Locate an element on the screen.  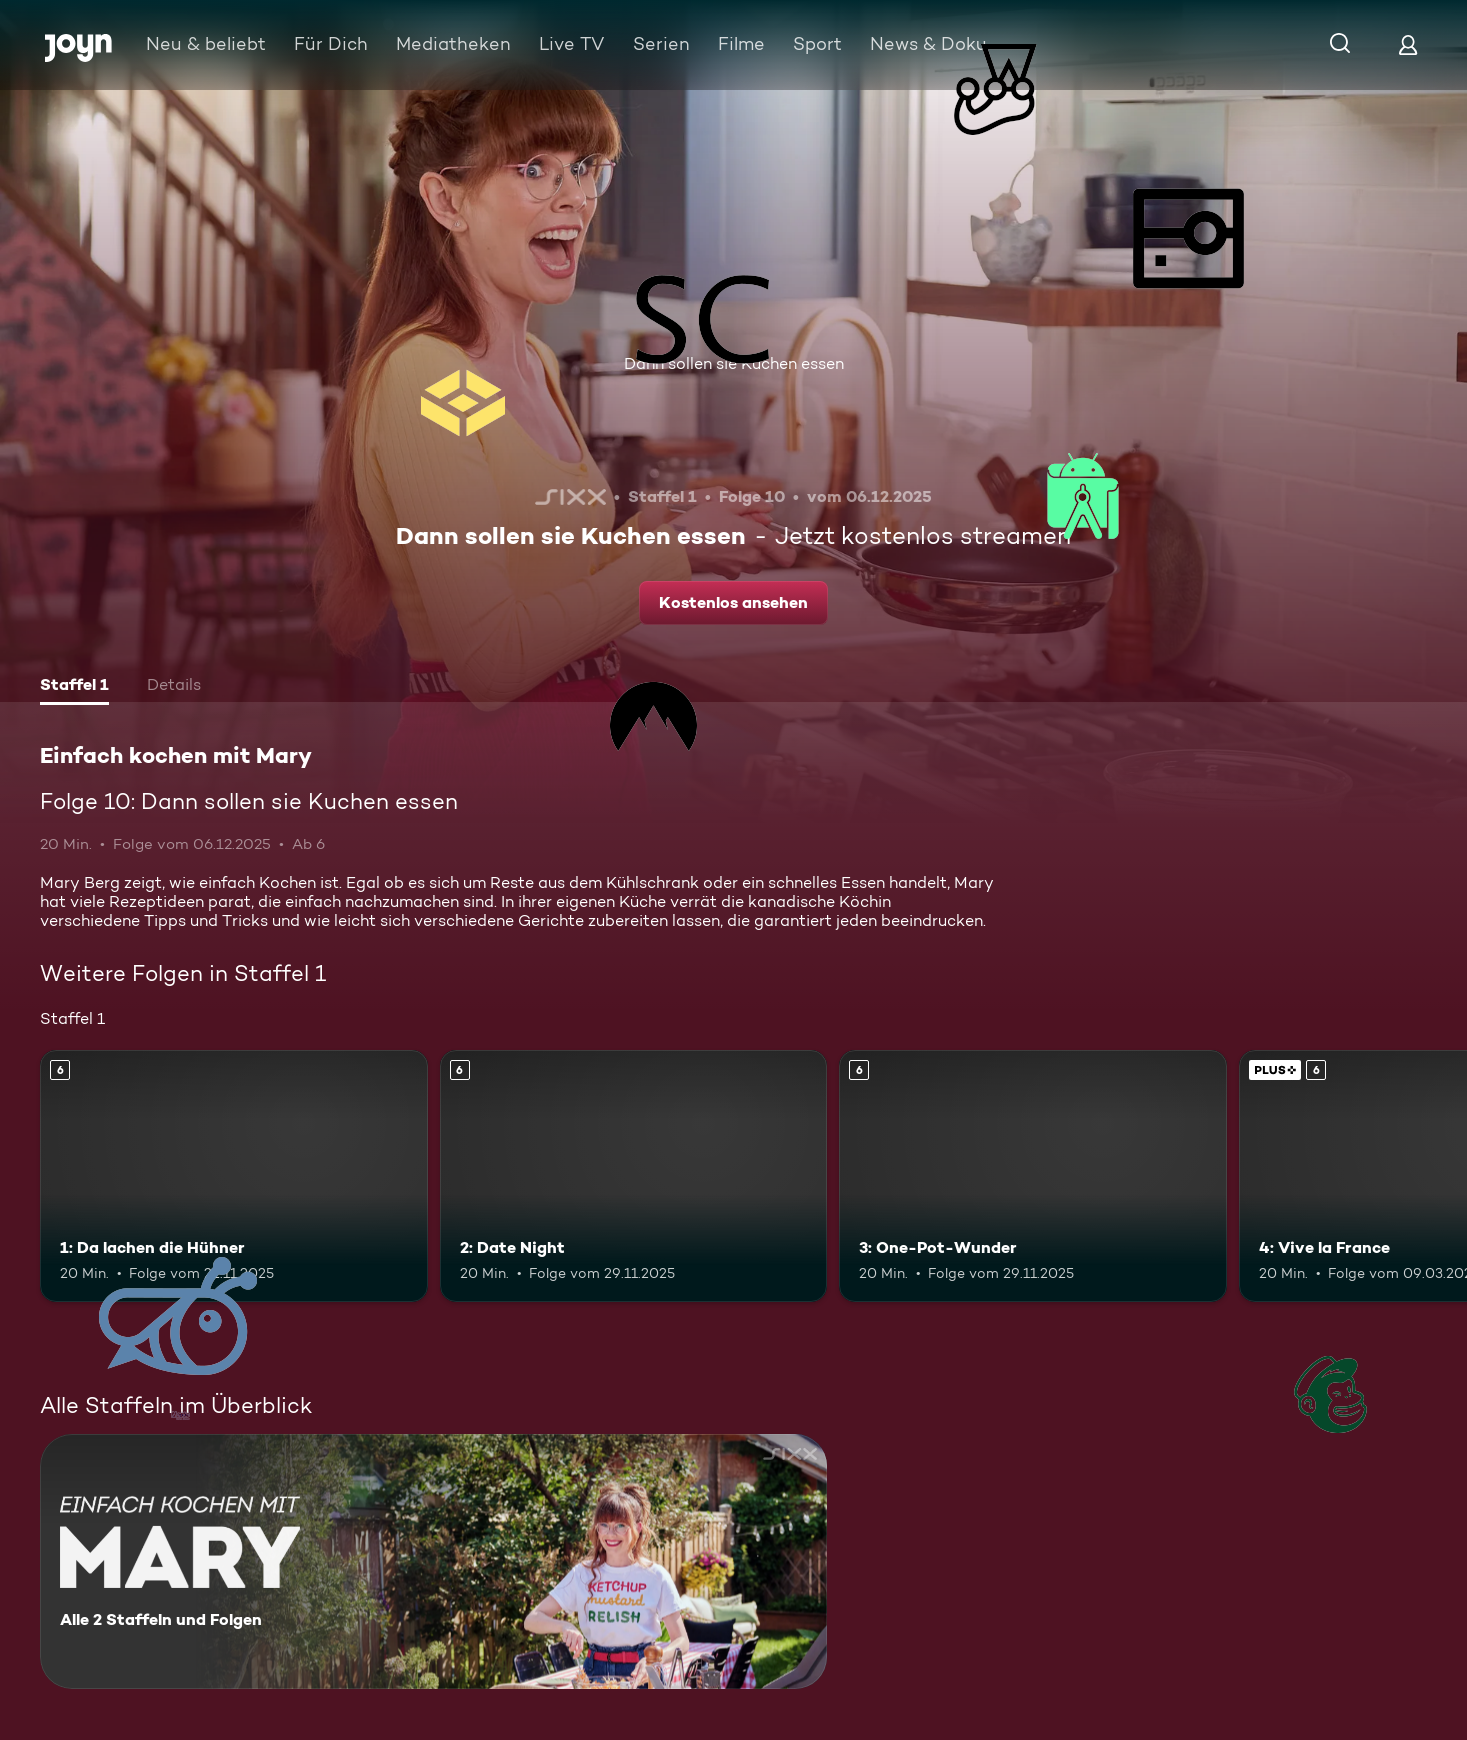
link to Scopus academic database is located at coordinates (702, 319).